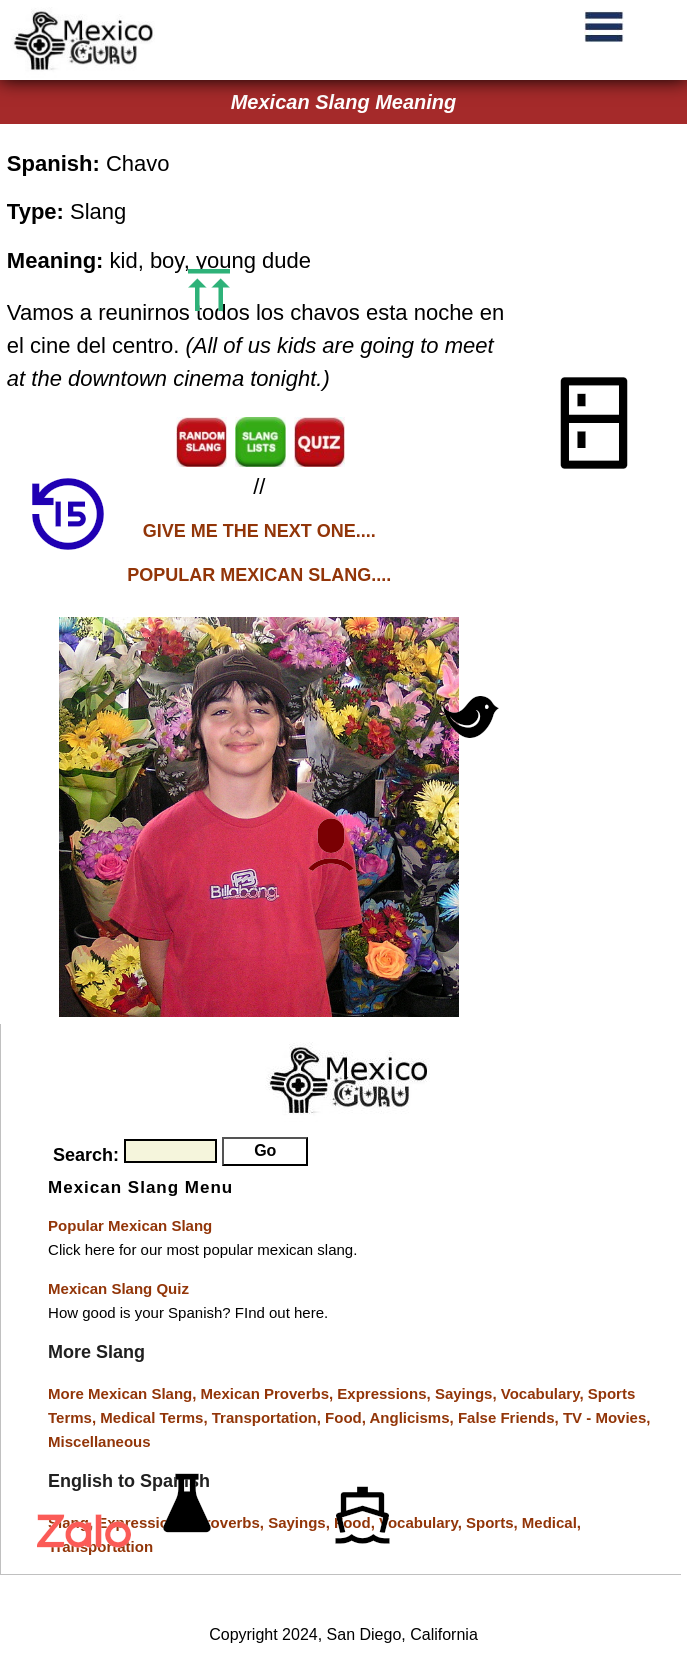  I want to click on align selected content to the top edge, so click(209, 290).